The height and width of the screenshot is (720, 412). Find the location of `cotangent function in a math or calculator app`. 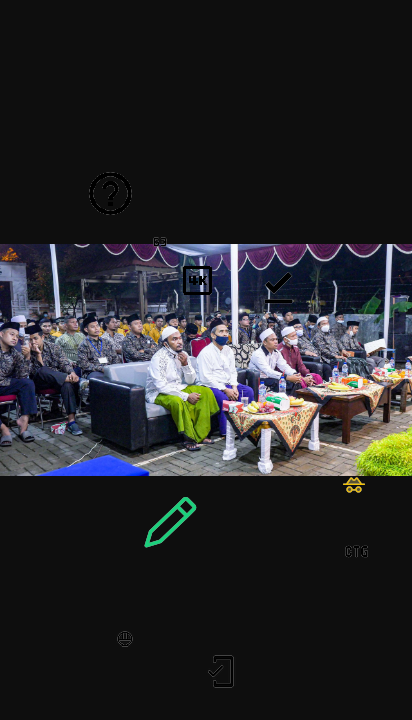

cotangent function in a math or calculator app is located at coordinates (356, 551).